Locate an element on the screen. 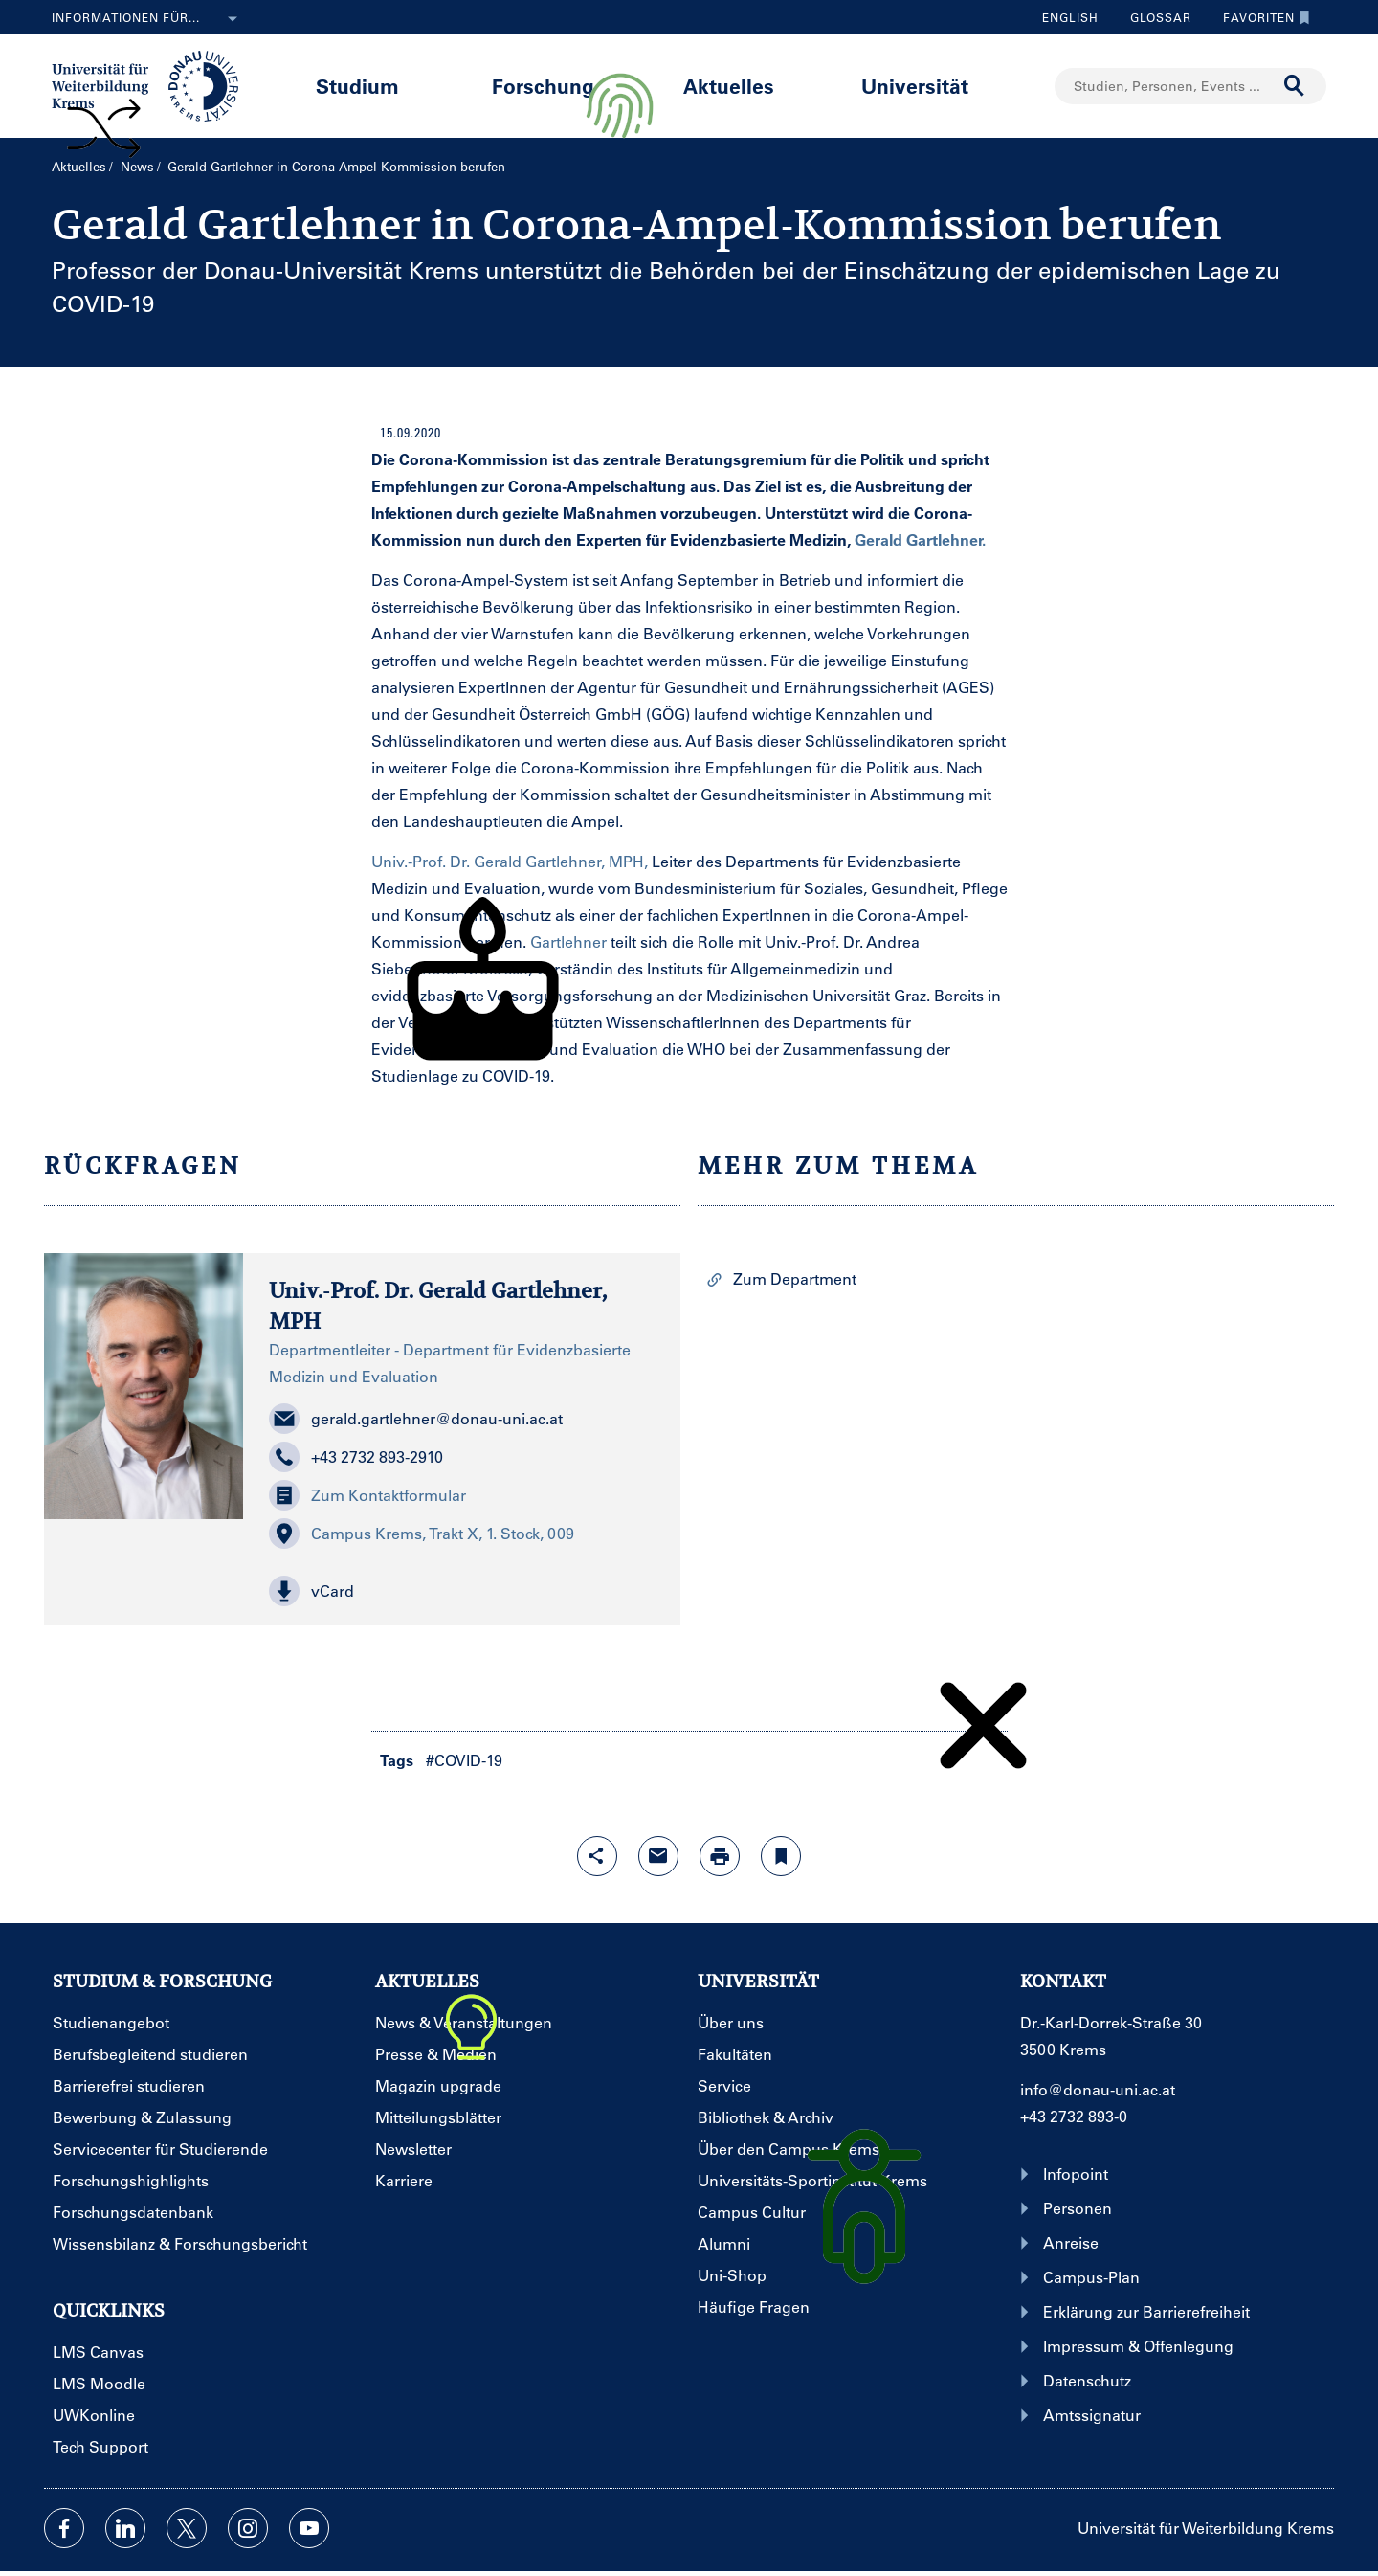 The height and width of the screenshot is (2576, 1378). view tips or helpful suggestions is located at coordinates (471, 2027).